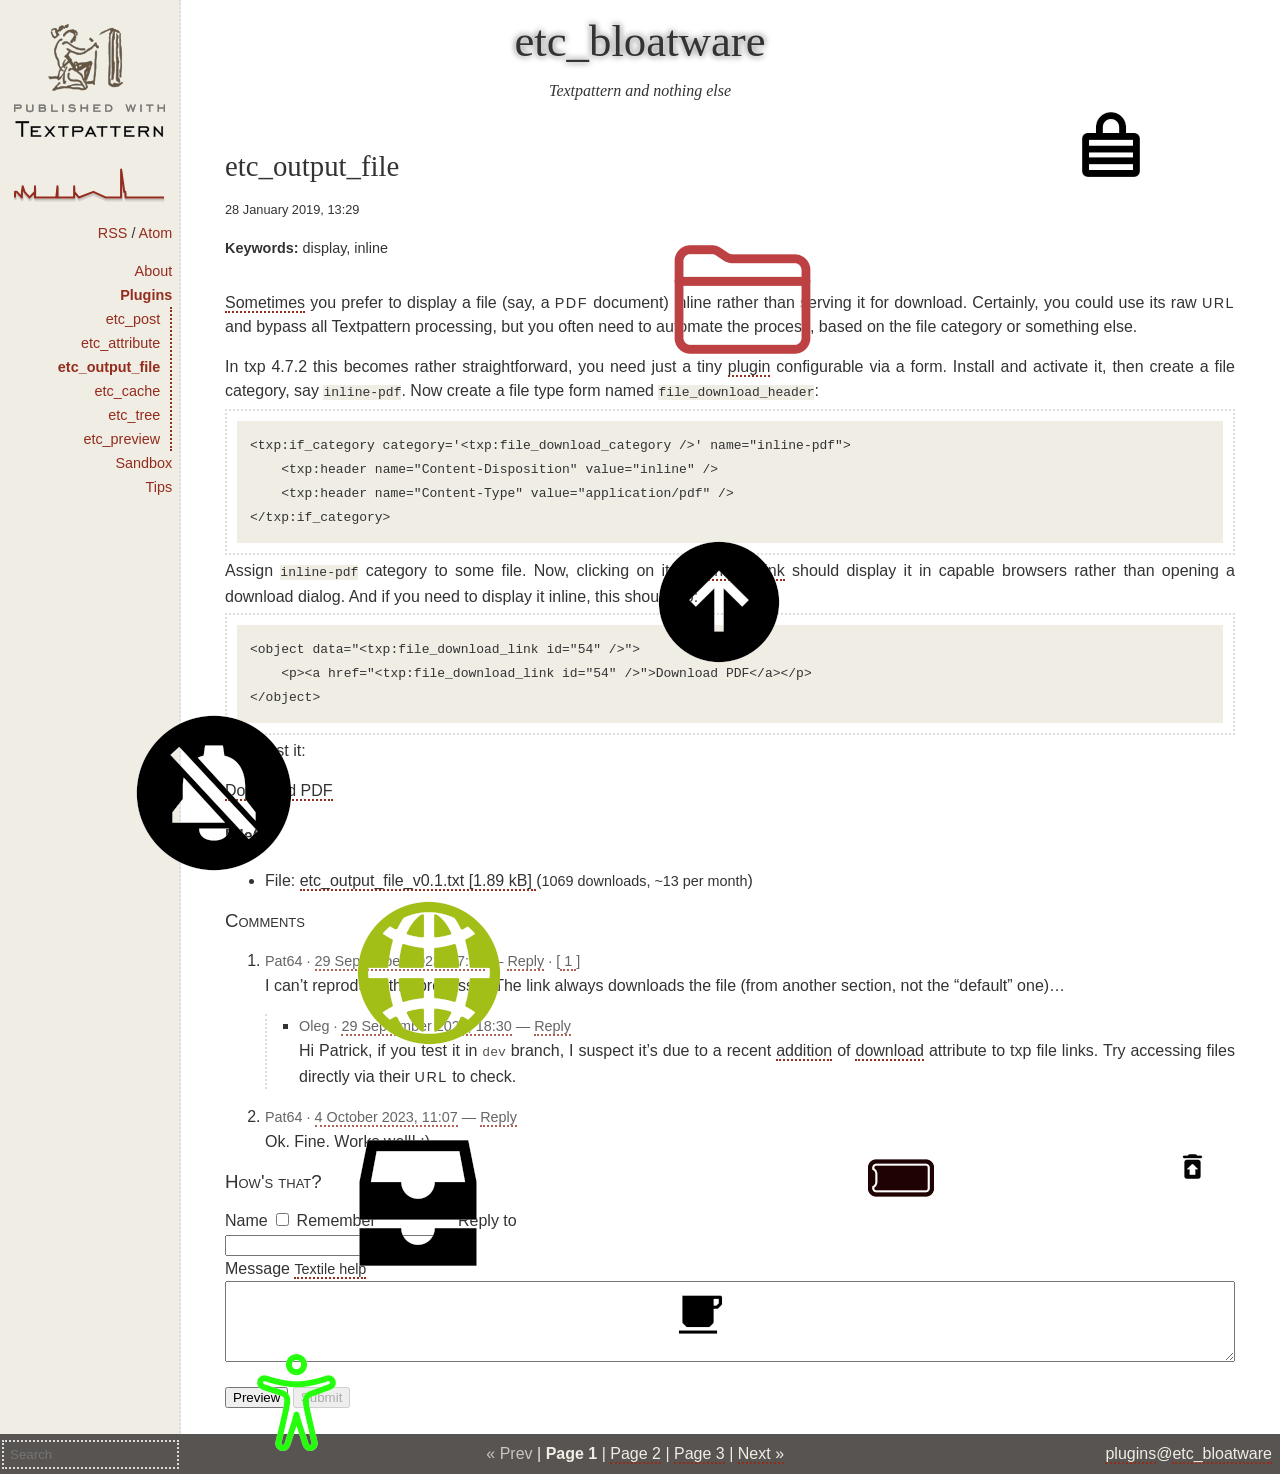  What do you see at coordinates (719, 602) in the screenshot?
I see `scroll to top of page` at bounding box center [719, 602].